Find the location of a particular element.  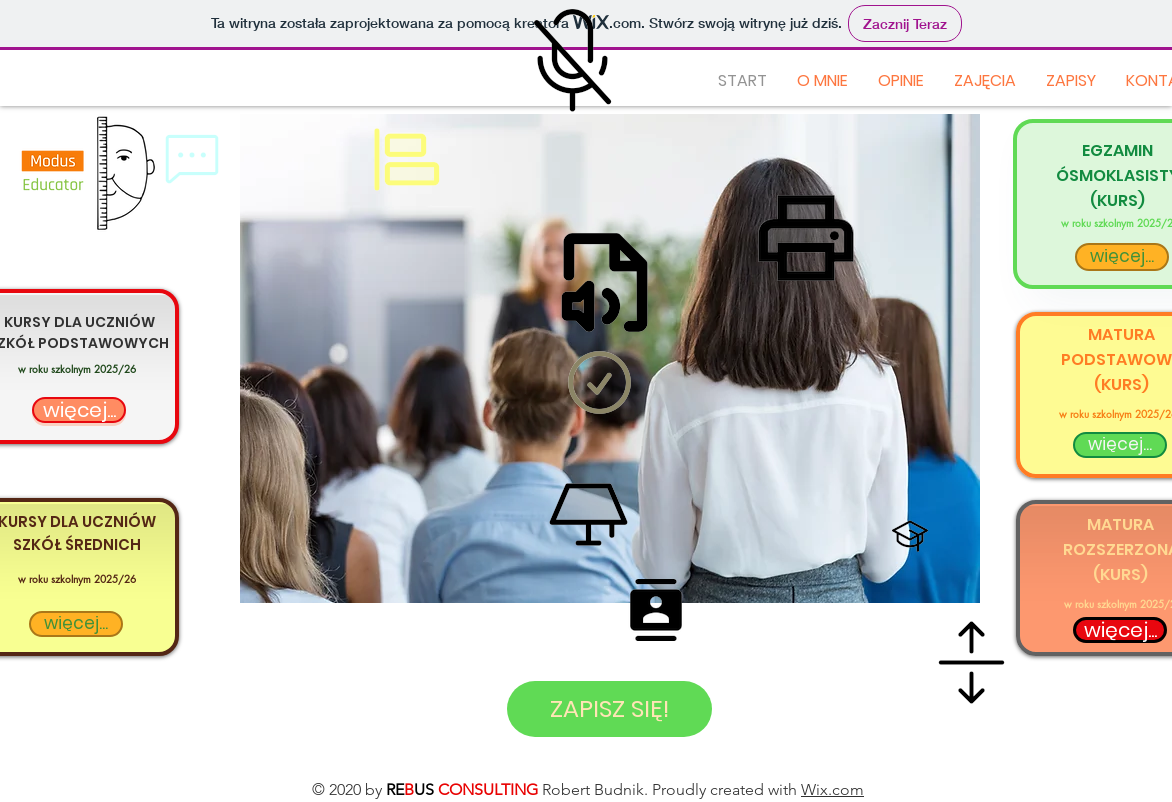

access education or learning resources is located at coordinates (910, 535).